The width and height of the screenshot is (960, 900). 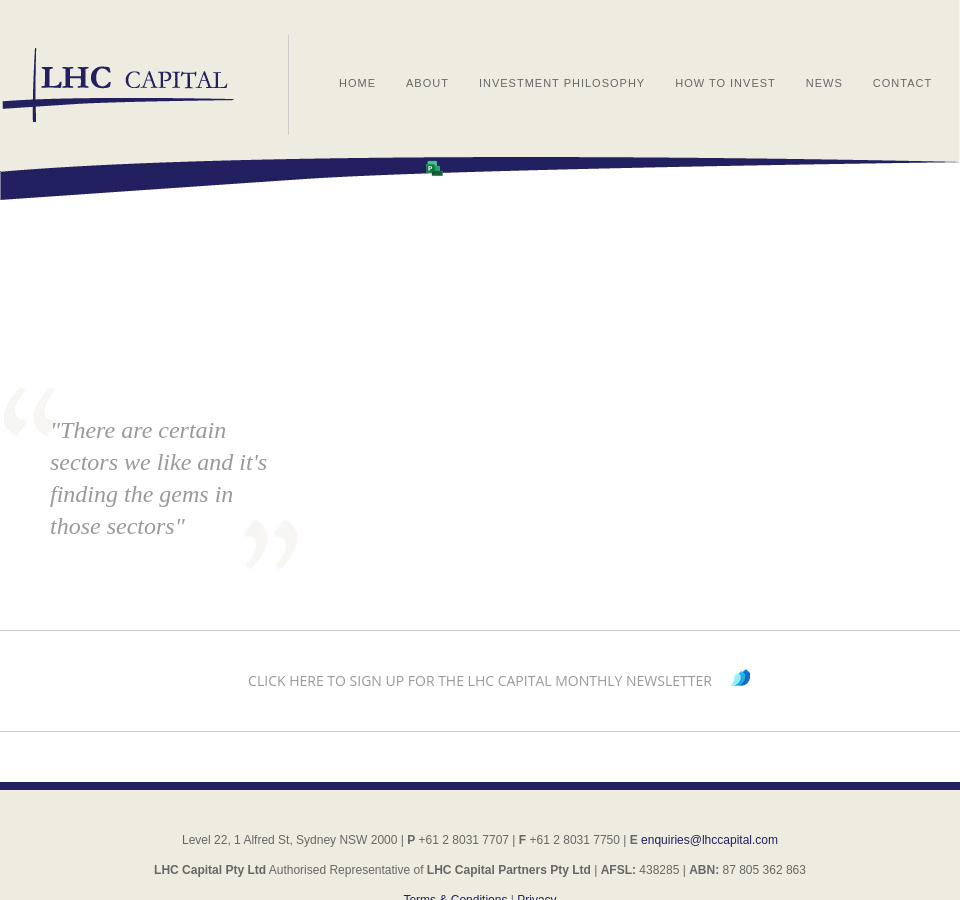 What do you see at coordinates (434, 168) in the screenshot?
I see `open Microsoft Project application` at bounding box center [434, 168].